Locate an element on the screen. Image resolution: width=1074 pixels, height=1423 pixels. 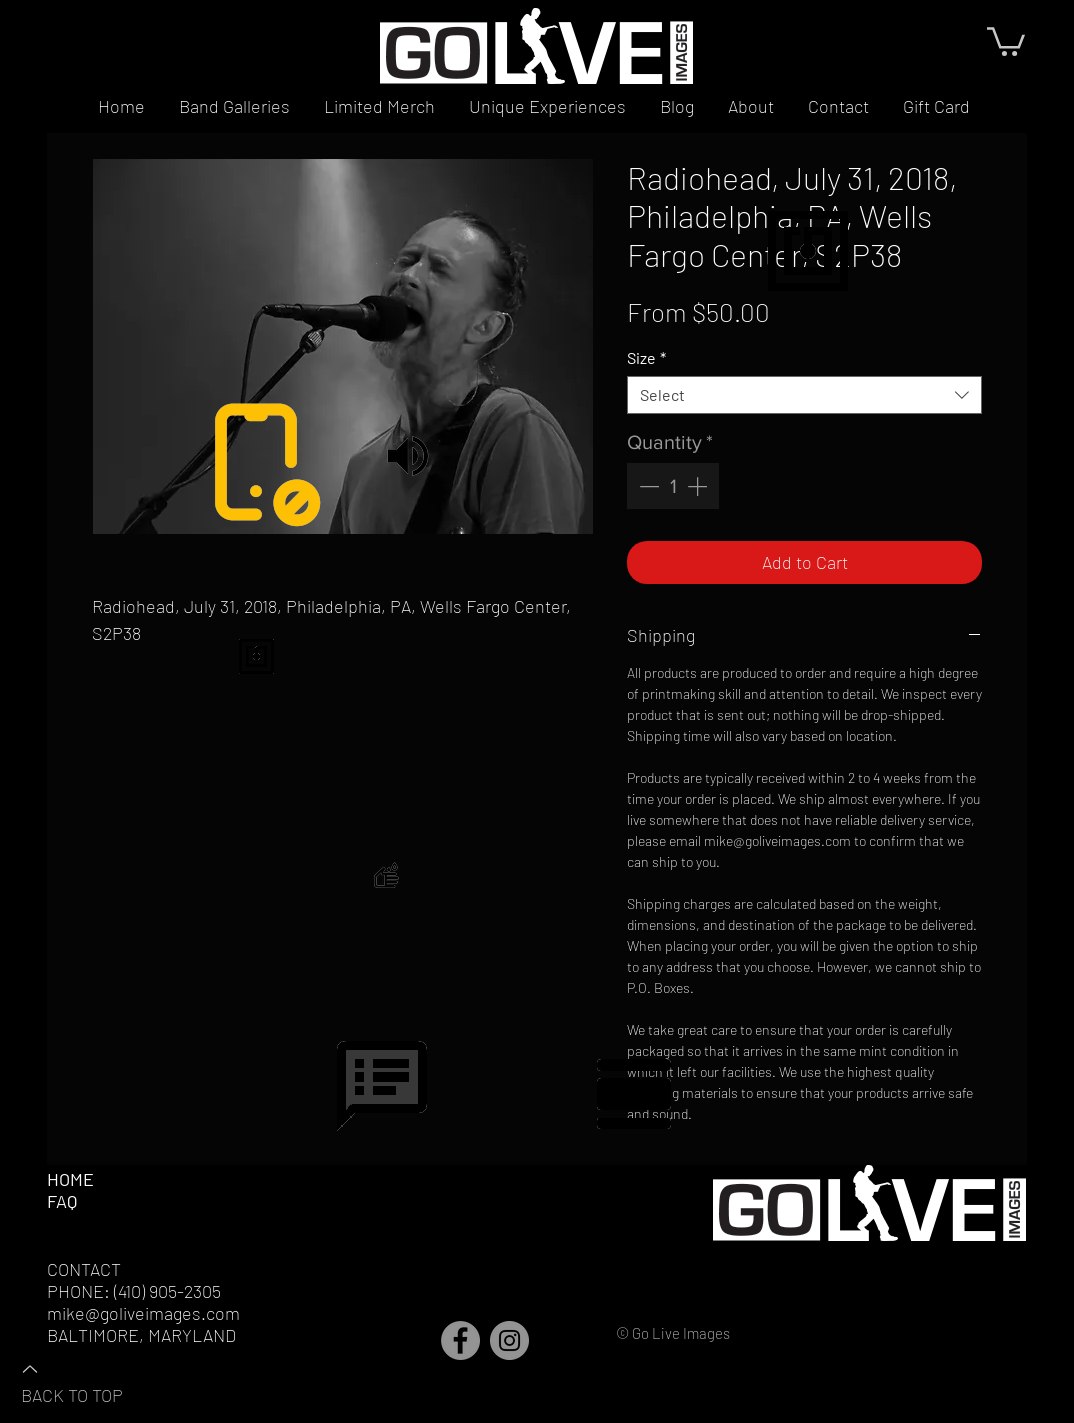
enable NFC for contactless payments or transfers is located at coordinates (256, 656).